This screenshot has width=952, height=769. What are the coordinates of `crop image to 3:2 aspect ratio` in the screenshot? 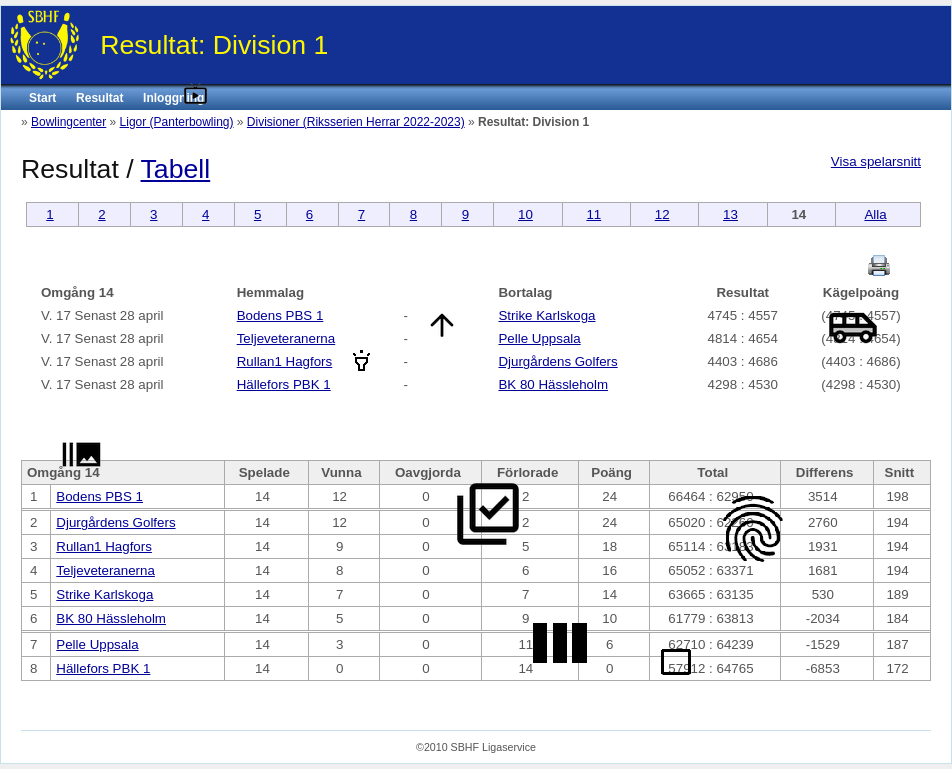 It's located at (676, 662).